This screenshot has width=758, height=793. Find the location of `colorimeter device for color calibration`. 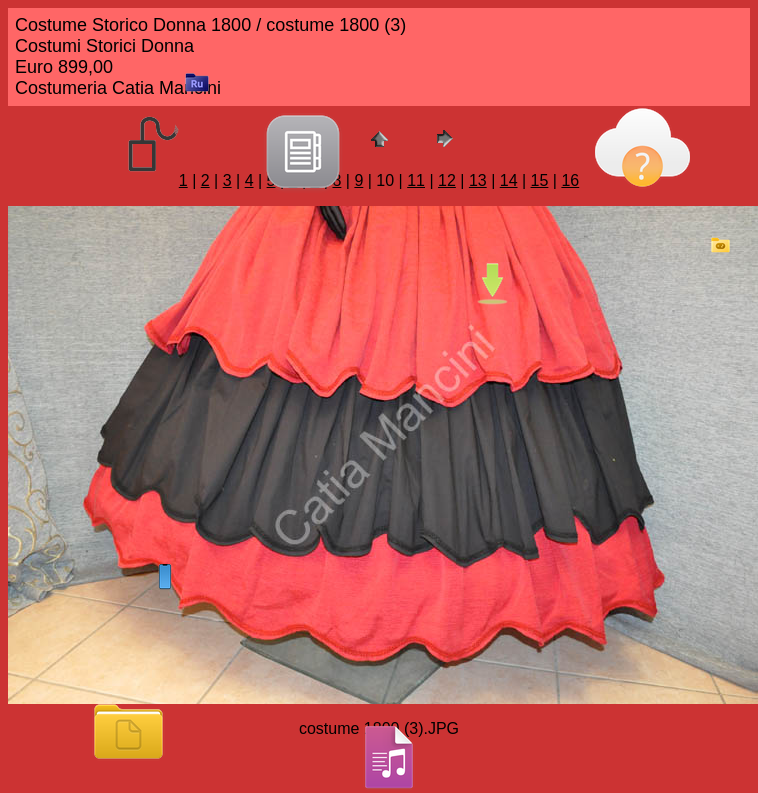

colorimeter device for color calibration is located at coordinates (152, 144).